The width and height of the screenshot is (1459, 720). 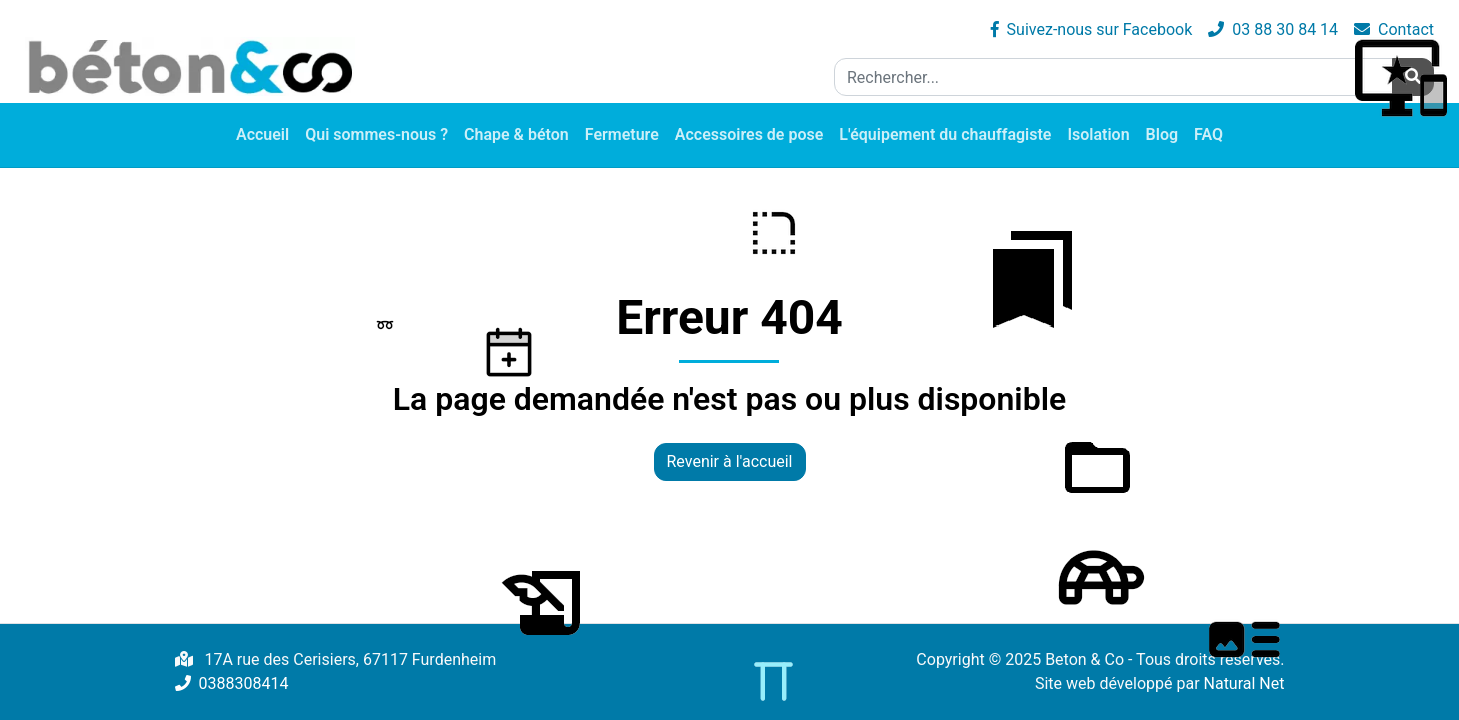 What do you see at coordinates (385, 325) in the screenshot?
I see `voicemail indicator or notification` at bounding box center [385, 325].